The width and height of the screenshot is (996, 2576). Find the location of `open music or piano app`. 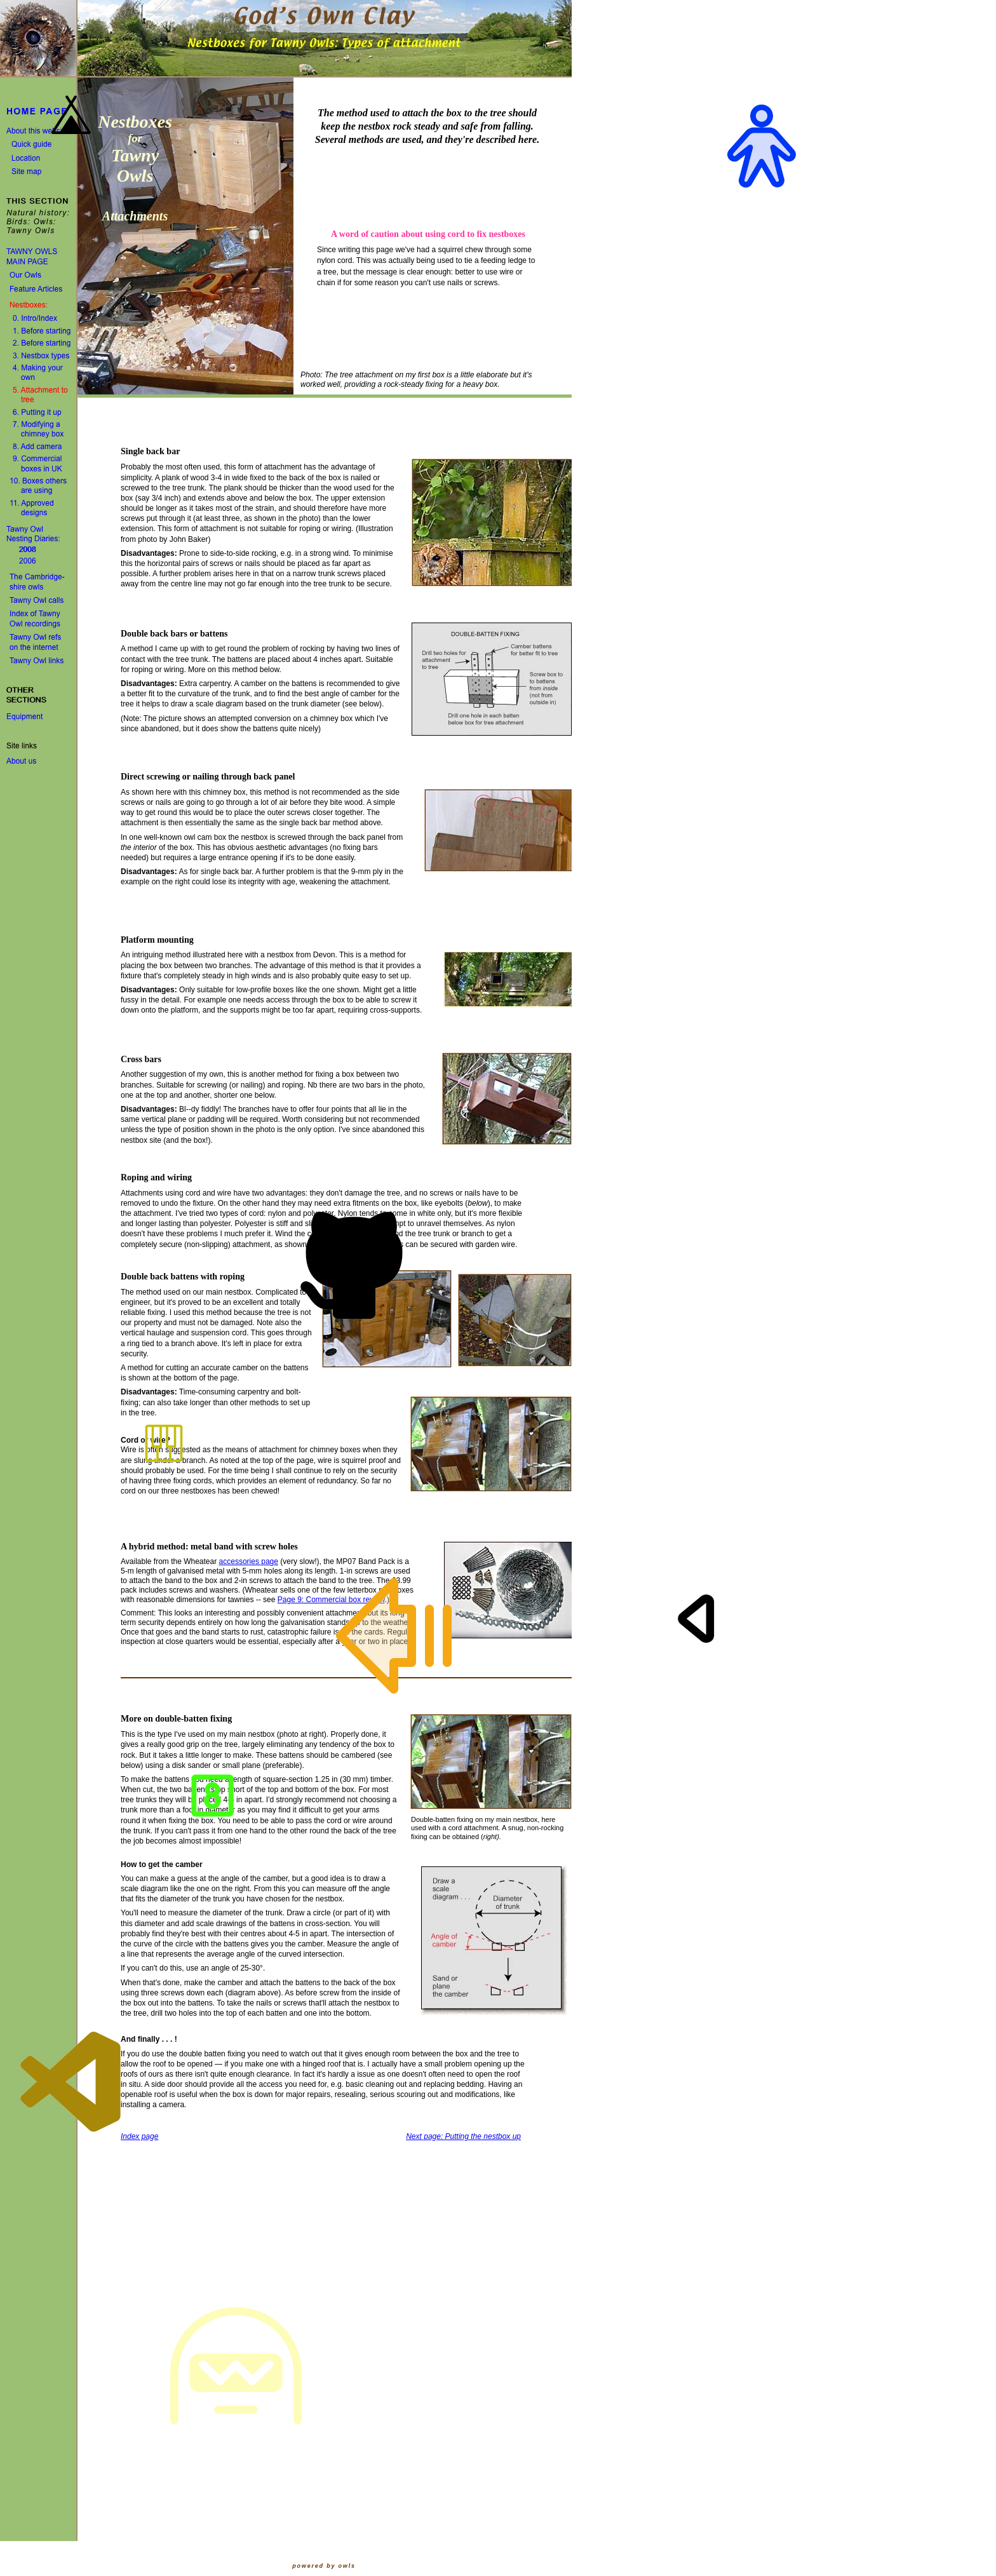

open music or piano app is located at coordinates (164, 1443).